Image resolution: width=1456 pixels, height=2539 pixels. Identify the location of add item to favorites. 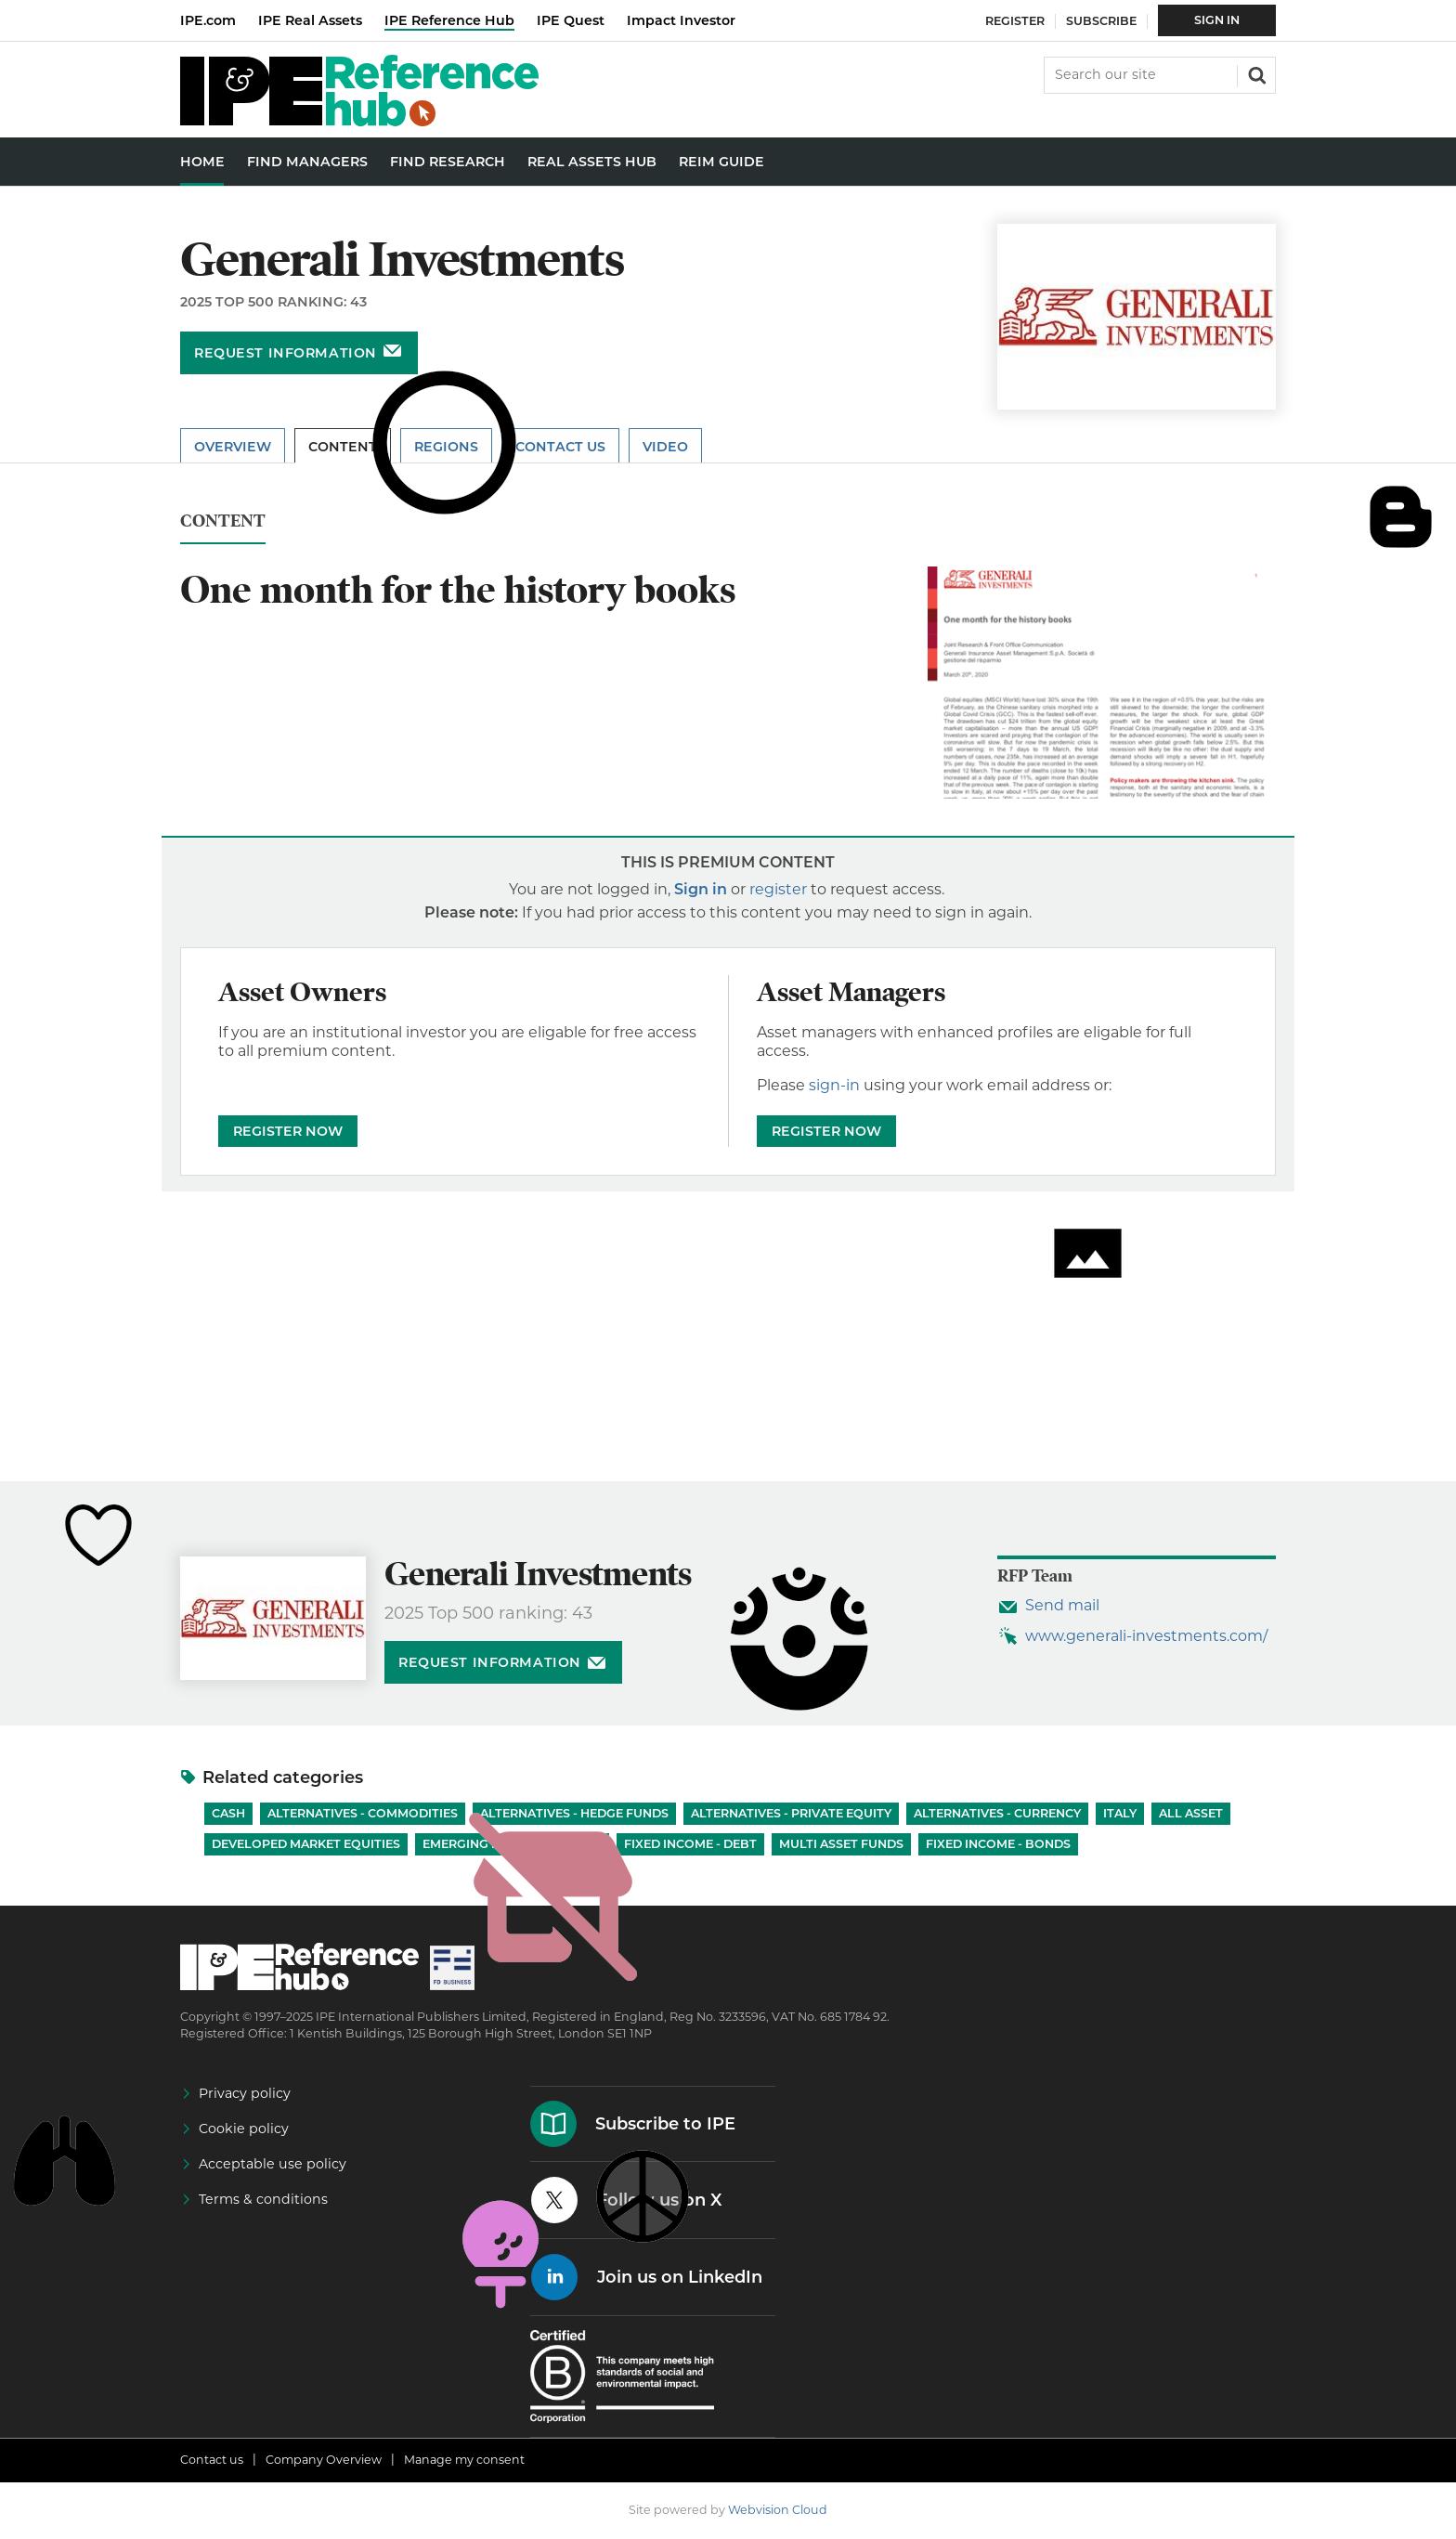
(98, 1535).